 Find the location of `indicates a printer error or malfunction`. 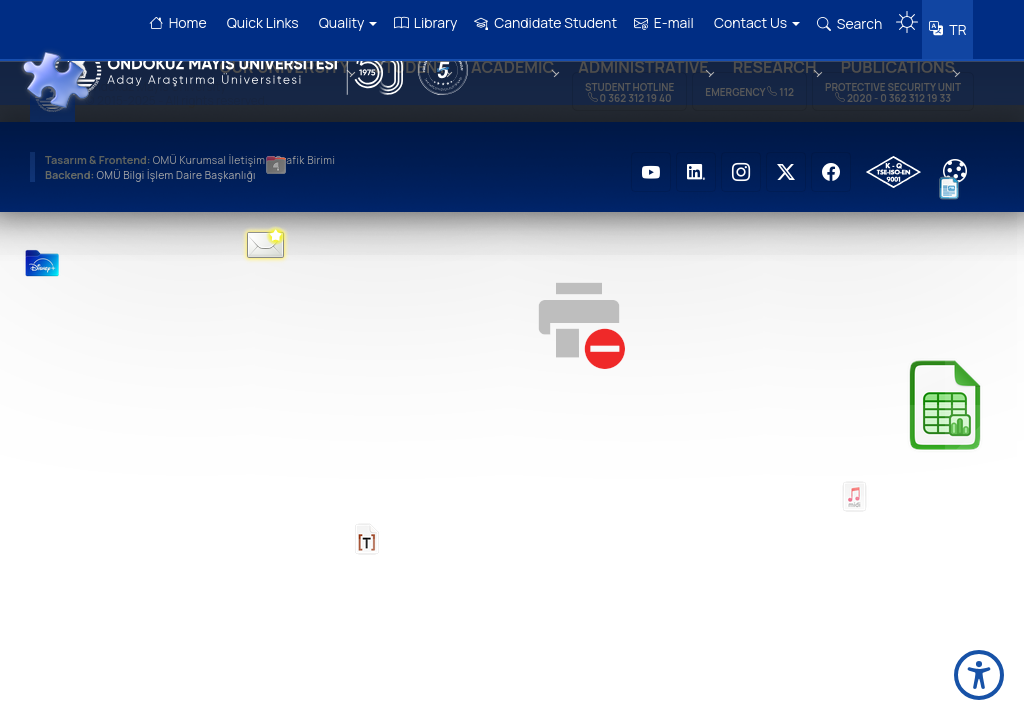

indicates a printer error or malfunction is located at coordinates (579, 323).